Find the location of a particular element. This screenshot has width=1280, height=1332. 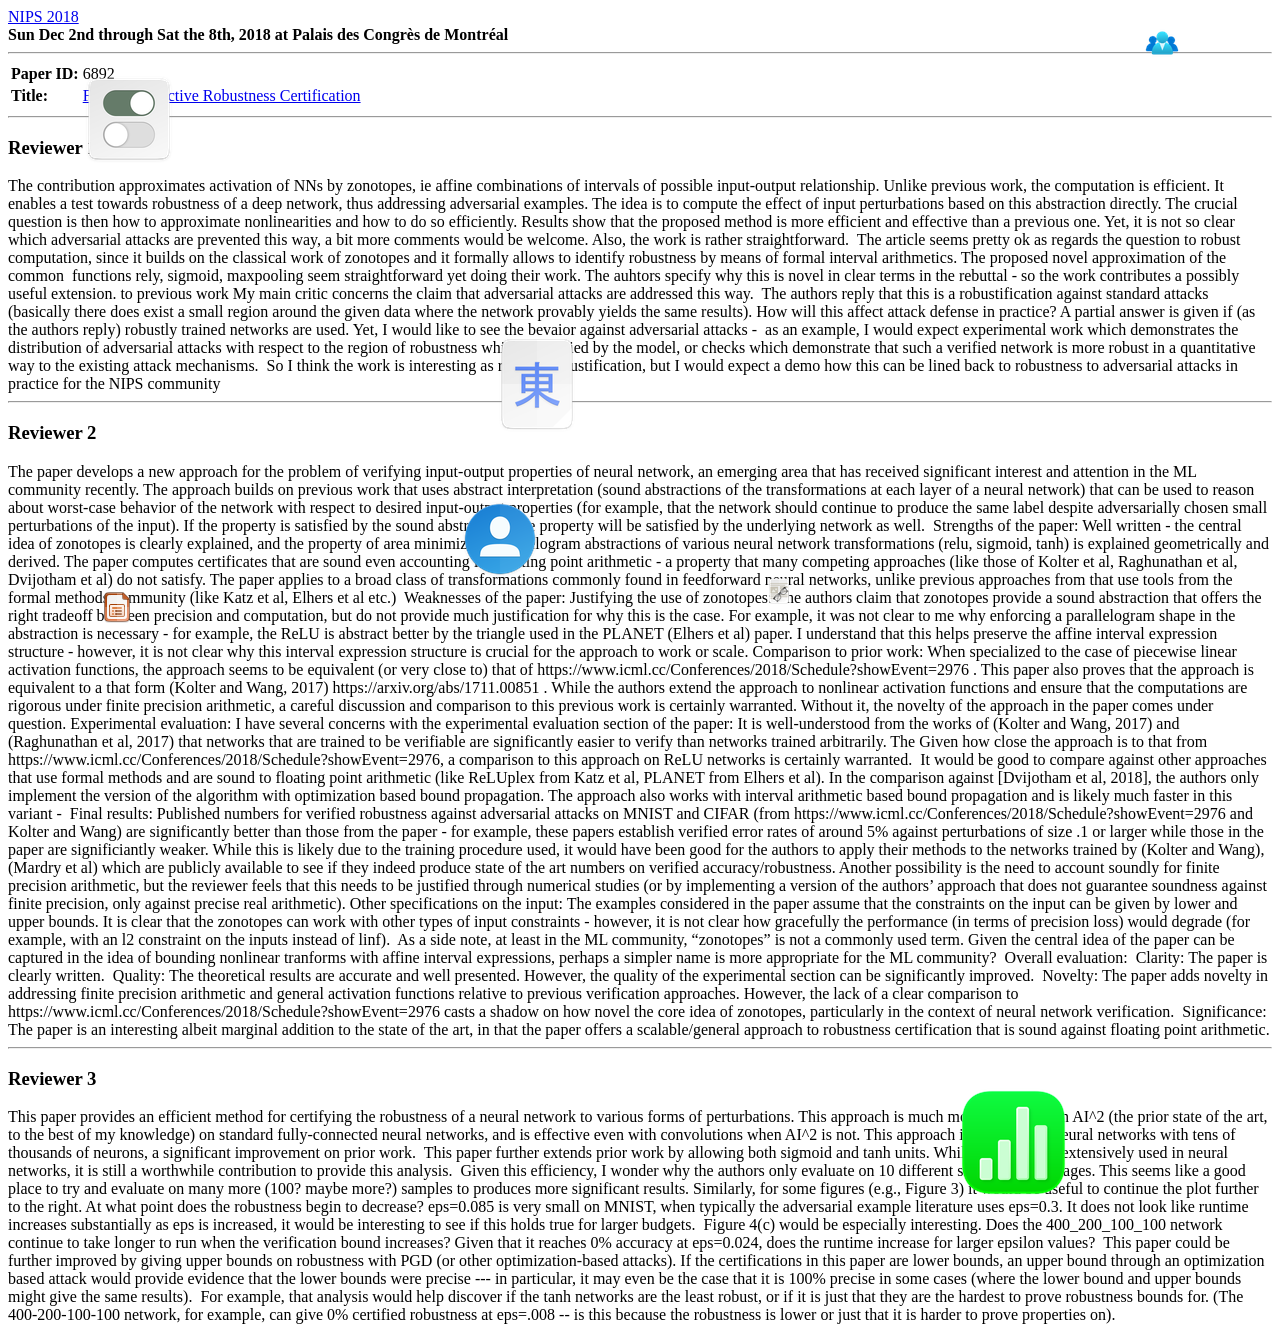

open LibreOffice Calc spreadsheet application is located at coordinates (1013, 1142).